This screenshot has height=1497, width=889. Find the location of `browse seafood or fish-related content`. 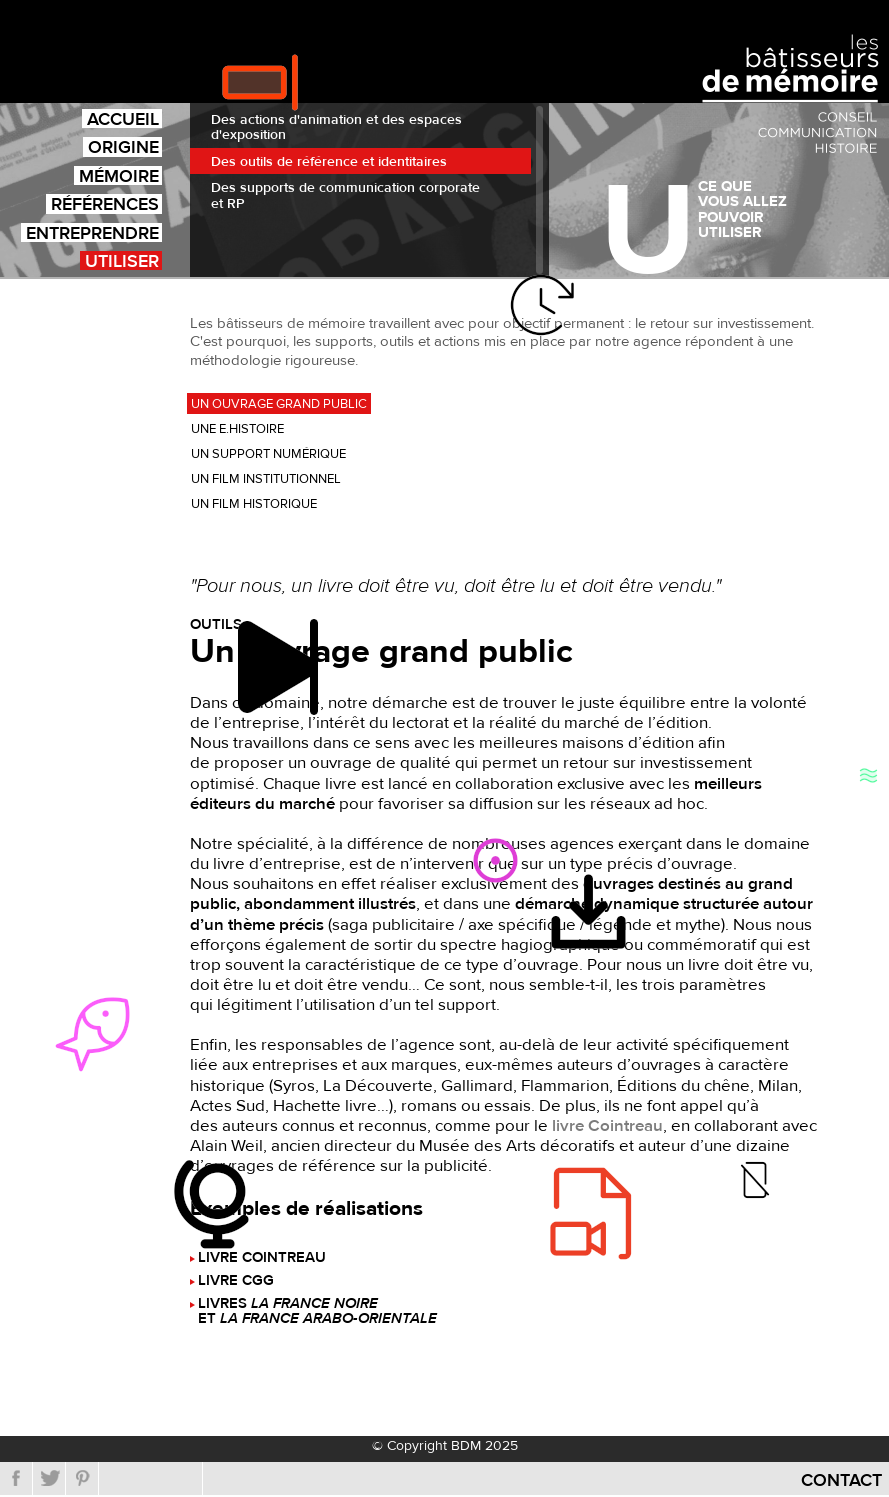

browse seafood or fish-related content is located at coordinates (96, 1030).